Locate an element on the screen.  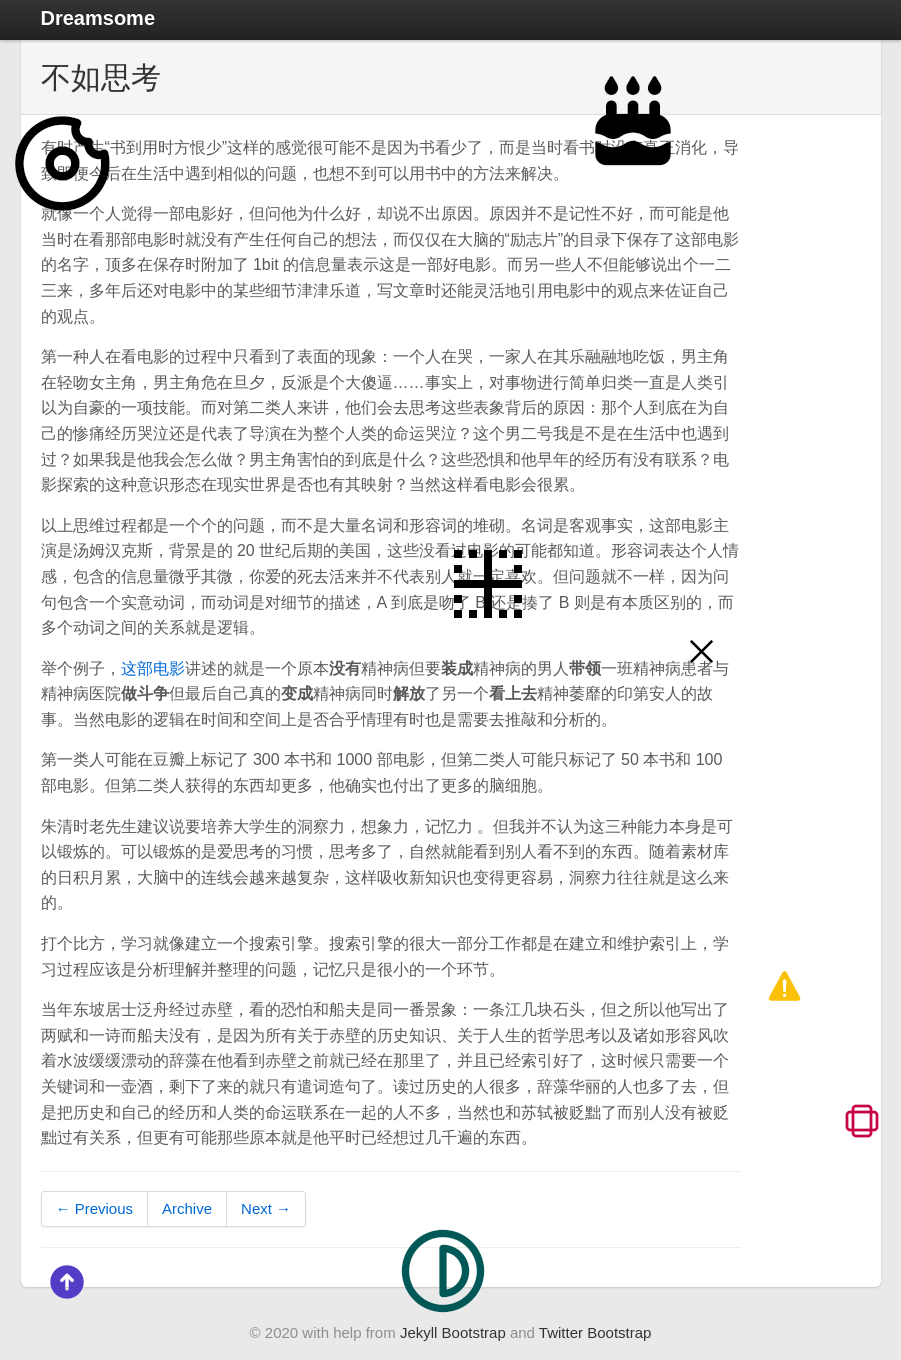
apply inner borders to selected cells is located at coordinates (488, 584).